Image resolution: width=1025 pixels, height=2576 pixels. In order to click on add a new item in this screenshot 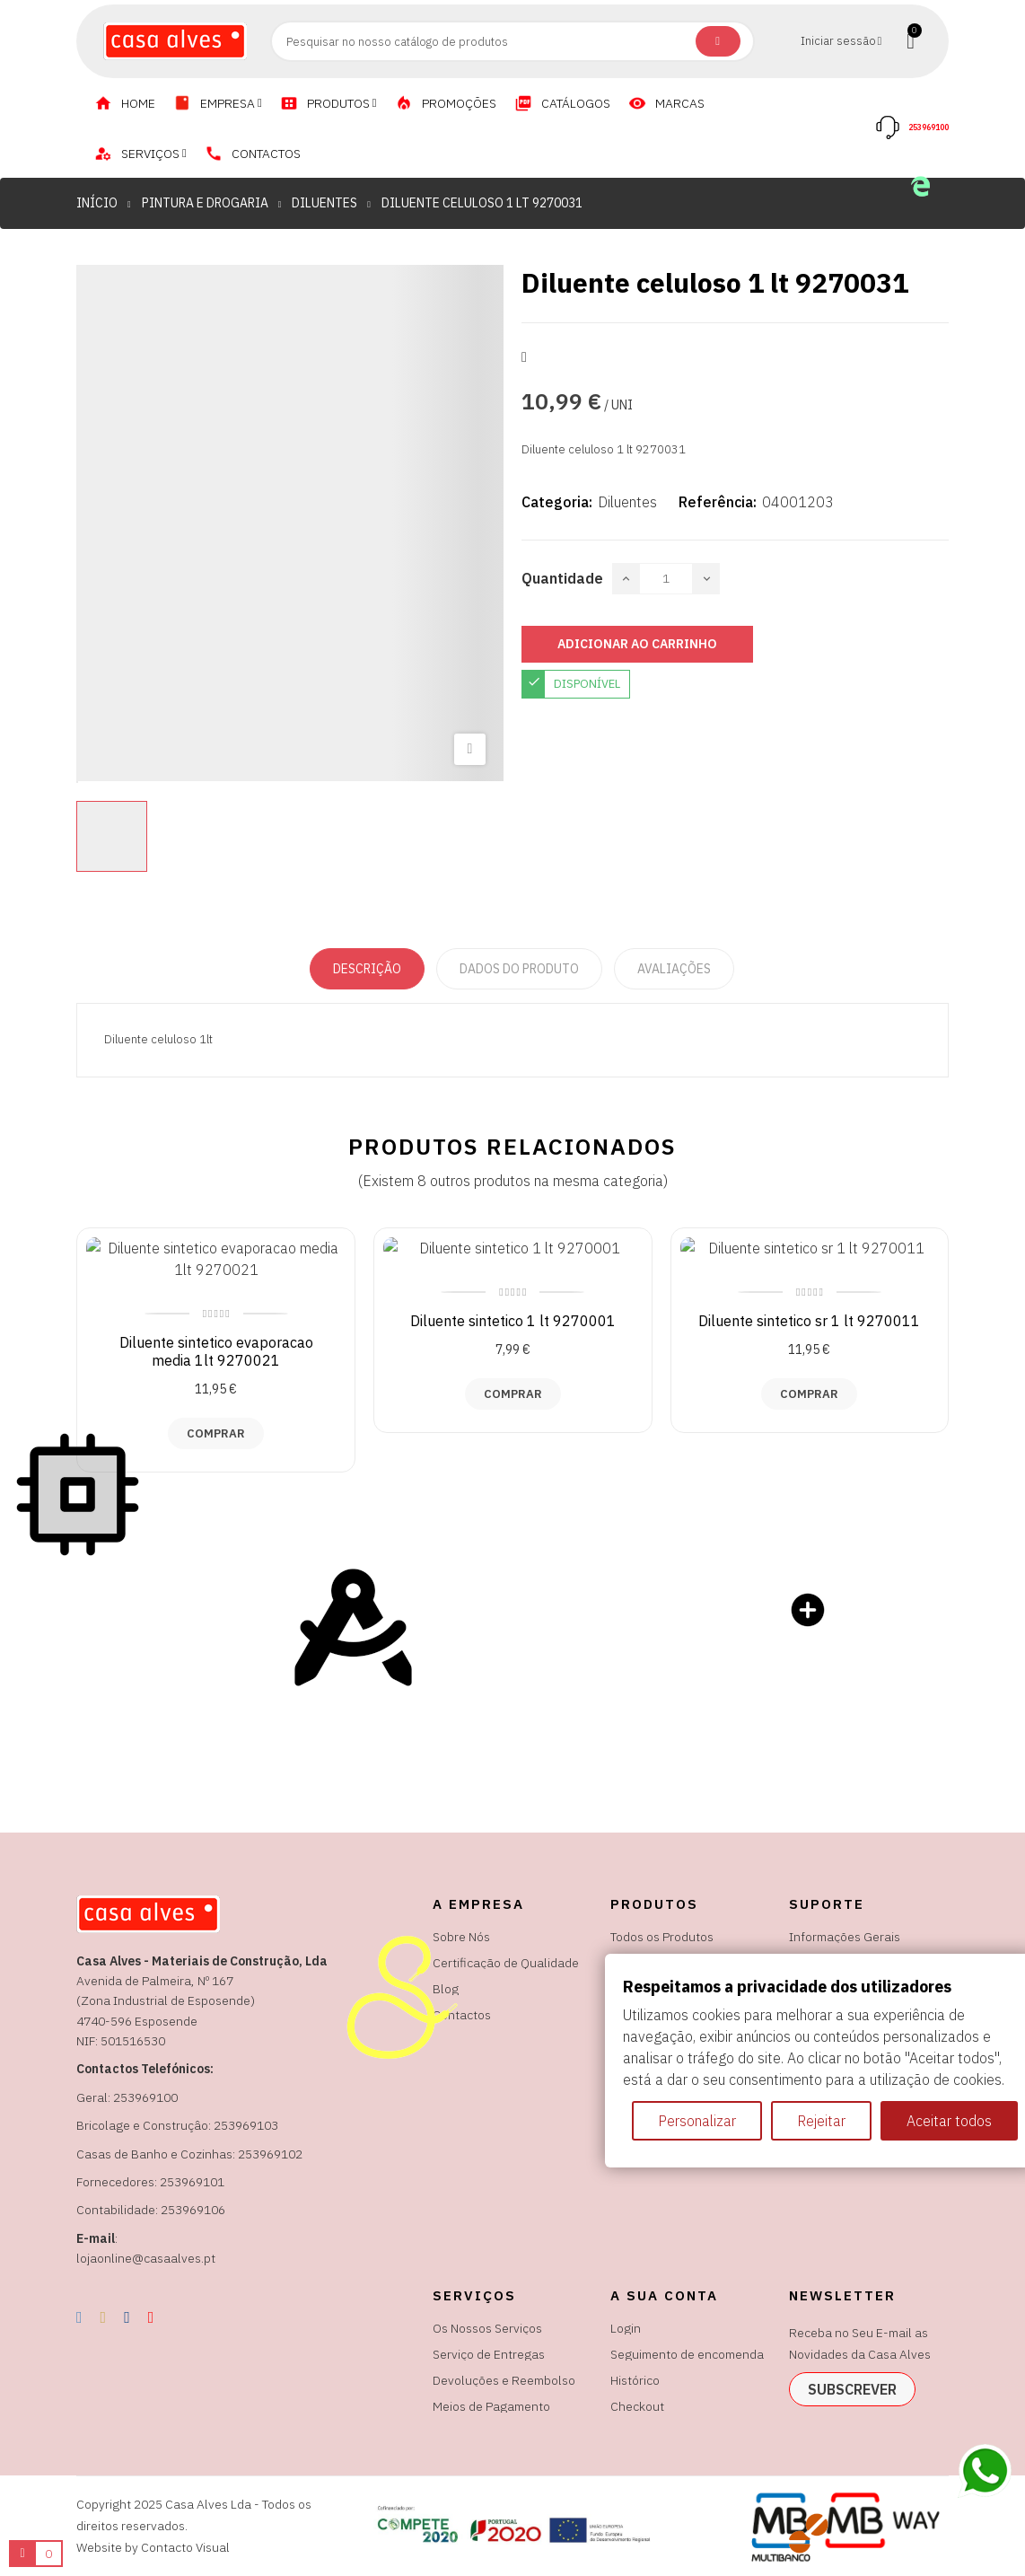, I will do `click(808, 1610)`.